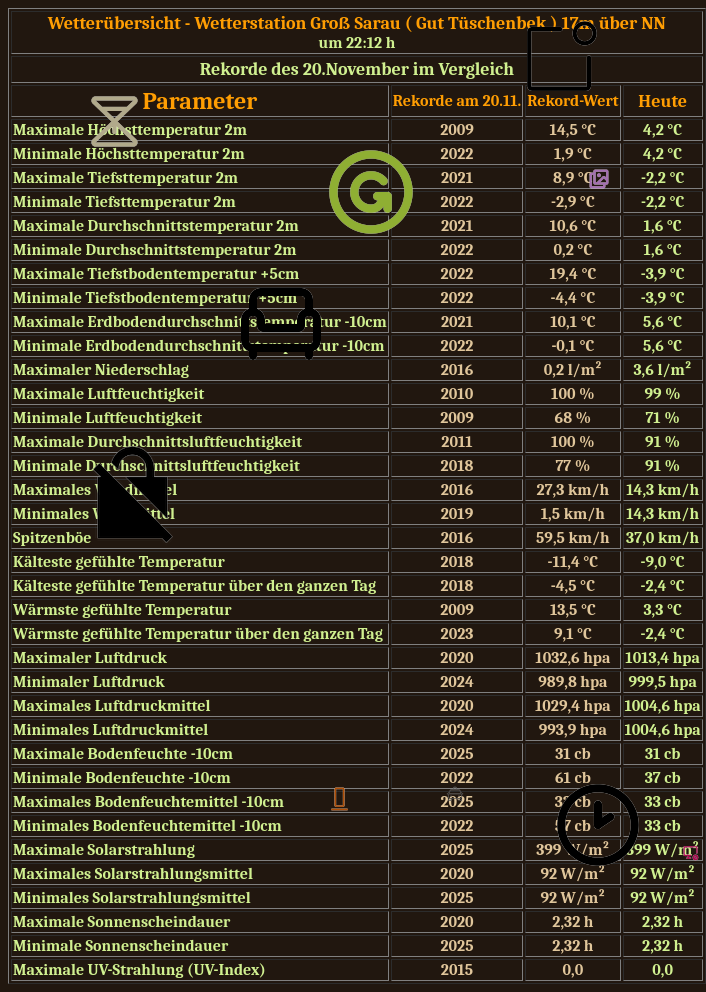  I want to click on view notifications, so click(560, 57).